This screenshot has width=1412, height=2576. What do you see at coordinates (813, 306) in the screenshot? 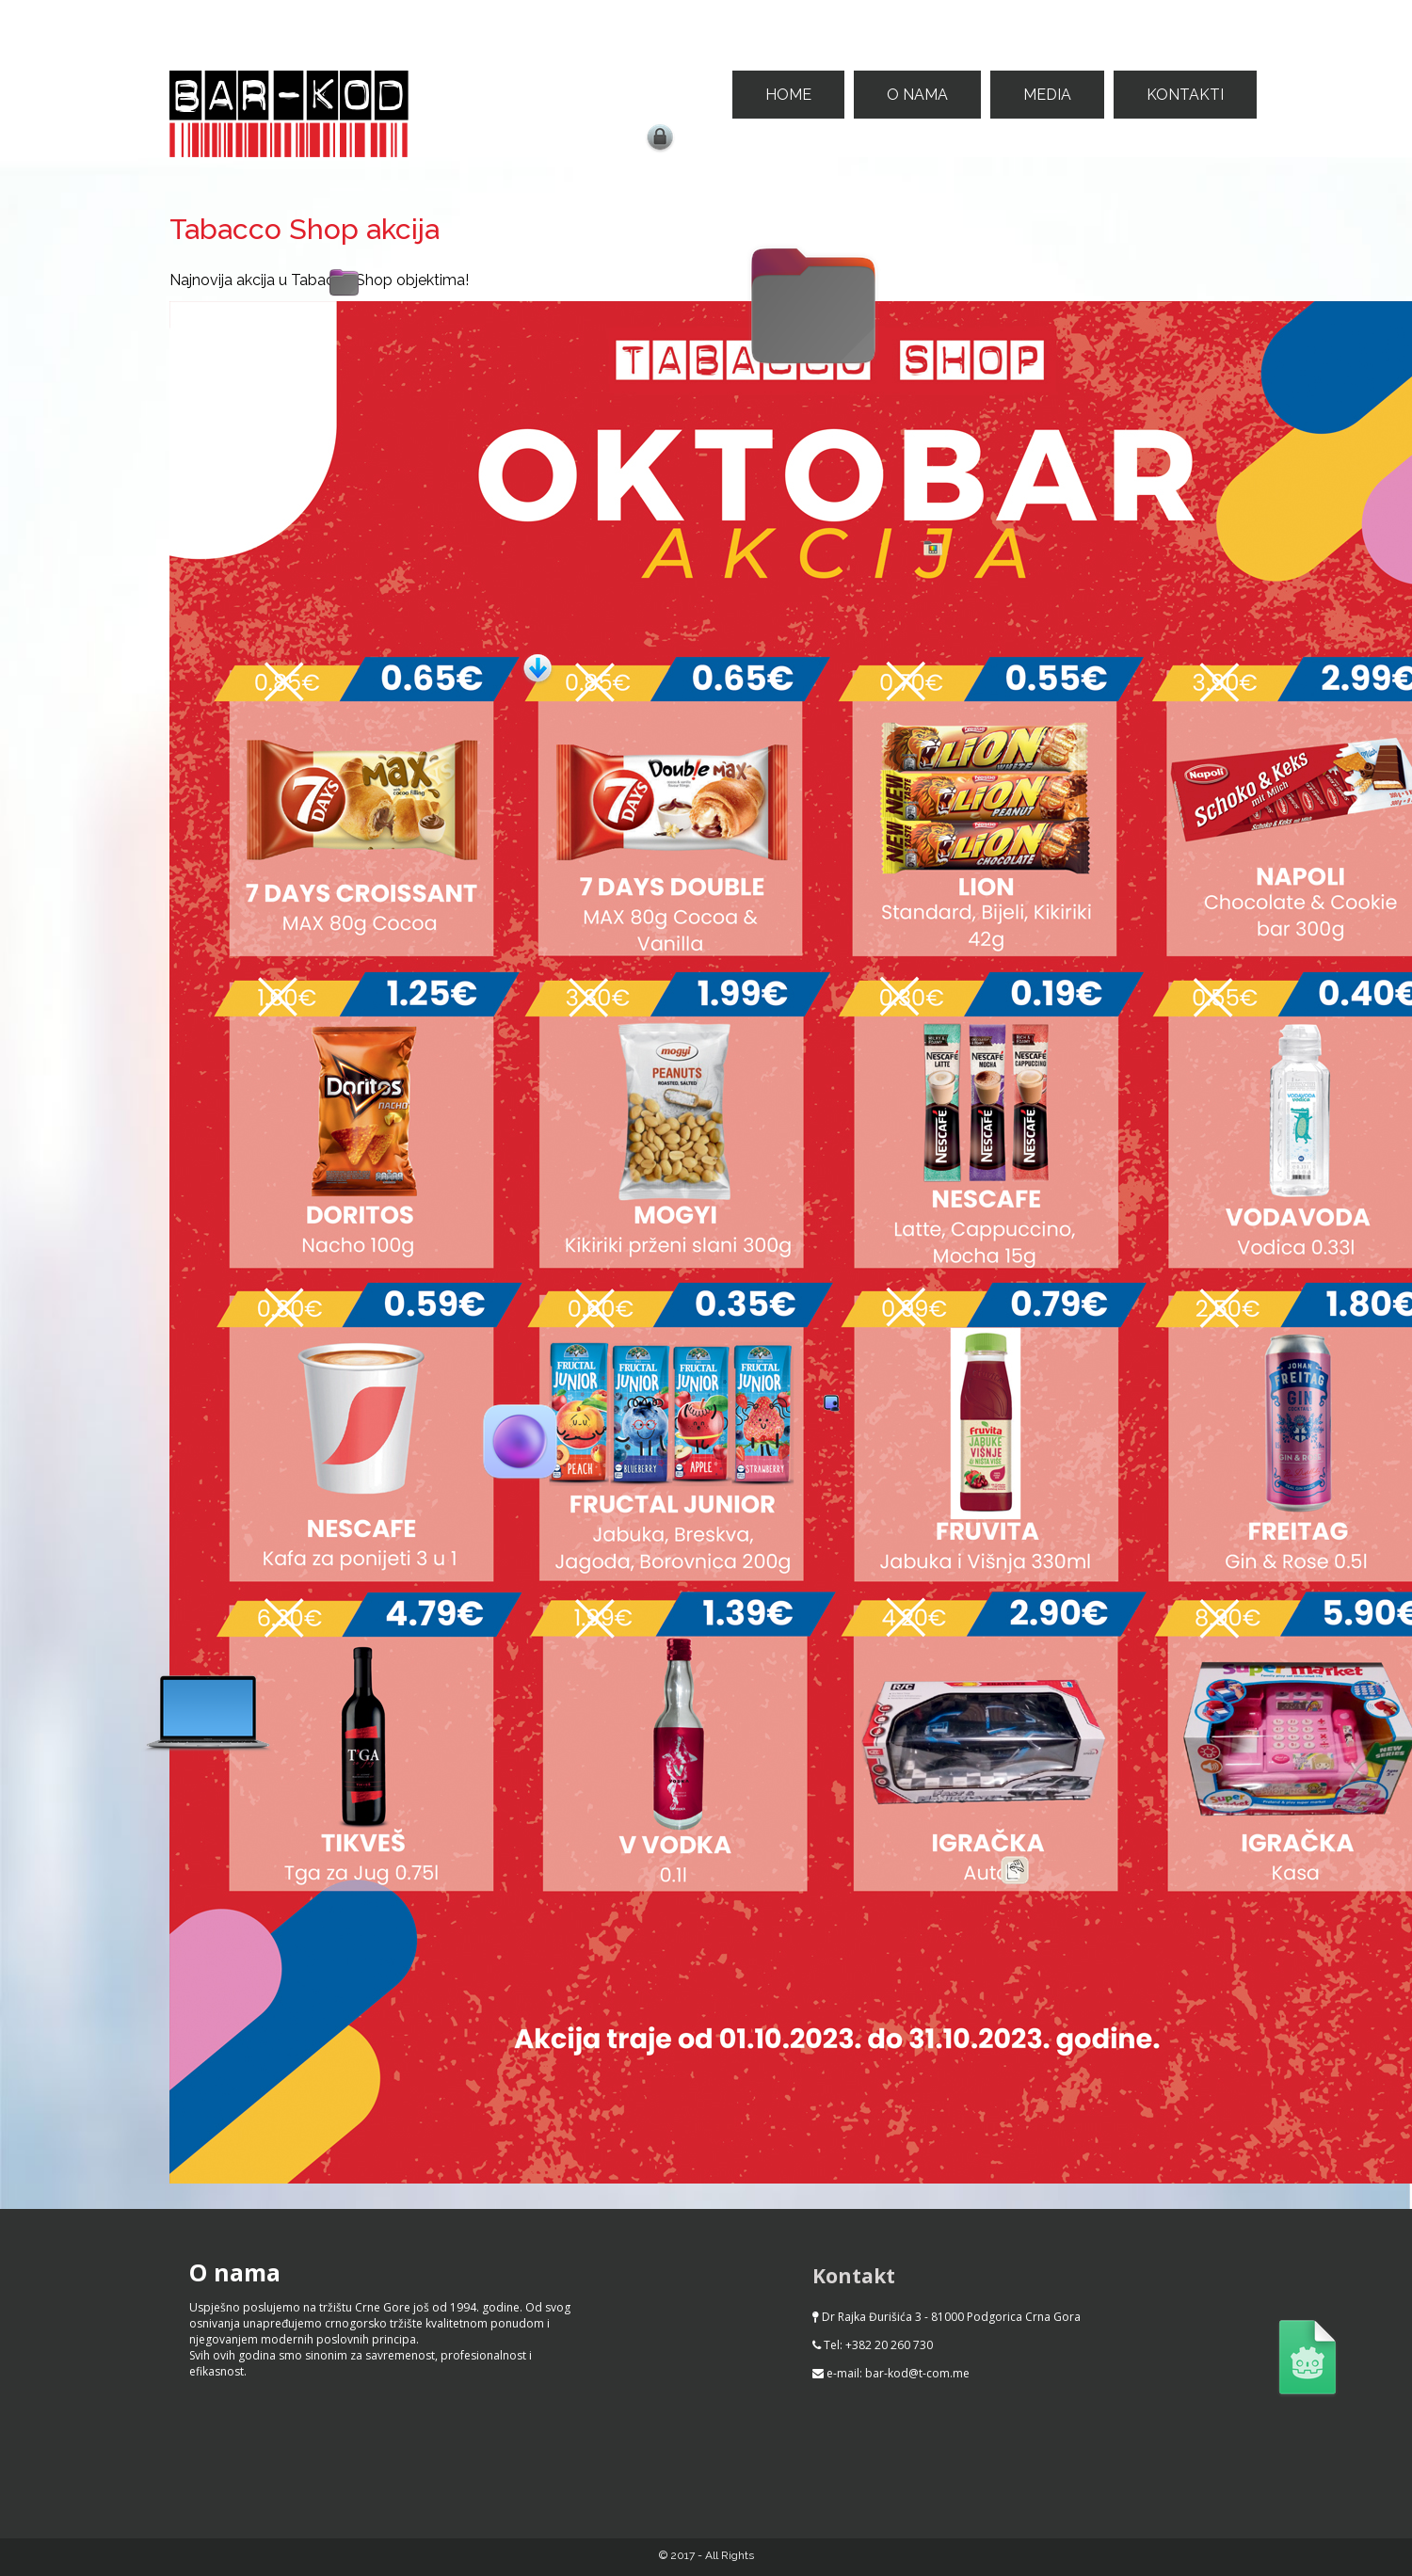
I see `open file folder` at bounding box center [813, 306].